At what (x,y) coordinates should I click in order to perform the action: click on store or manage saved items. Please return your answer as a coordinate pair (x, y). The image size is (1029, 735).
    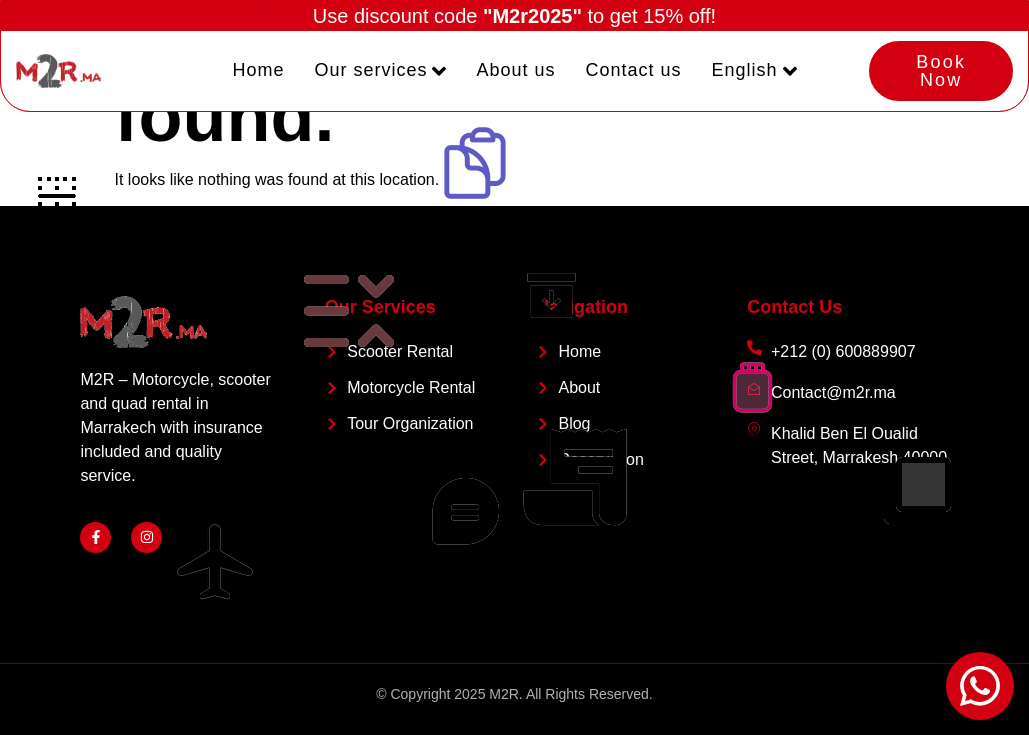
    Looking at the image, I should click on (752, 387).